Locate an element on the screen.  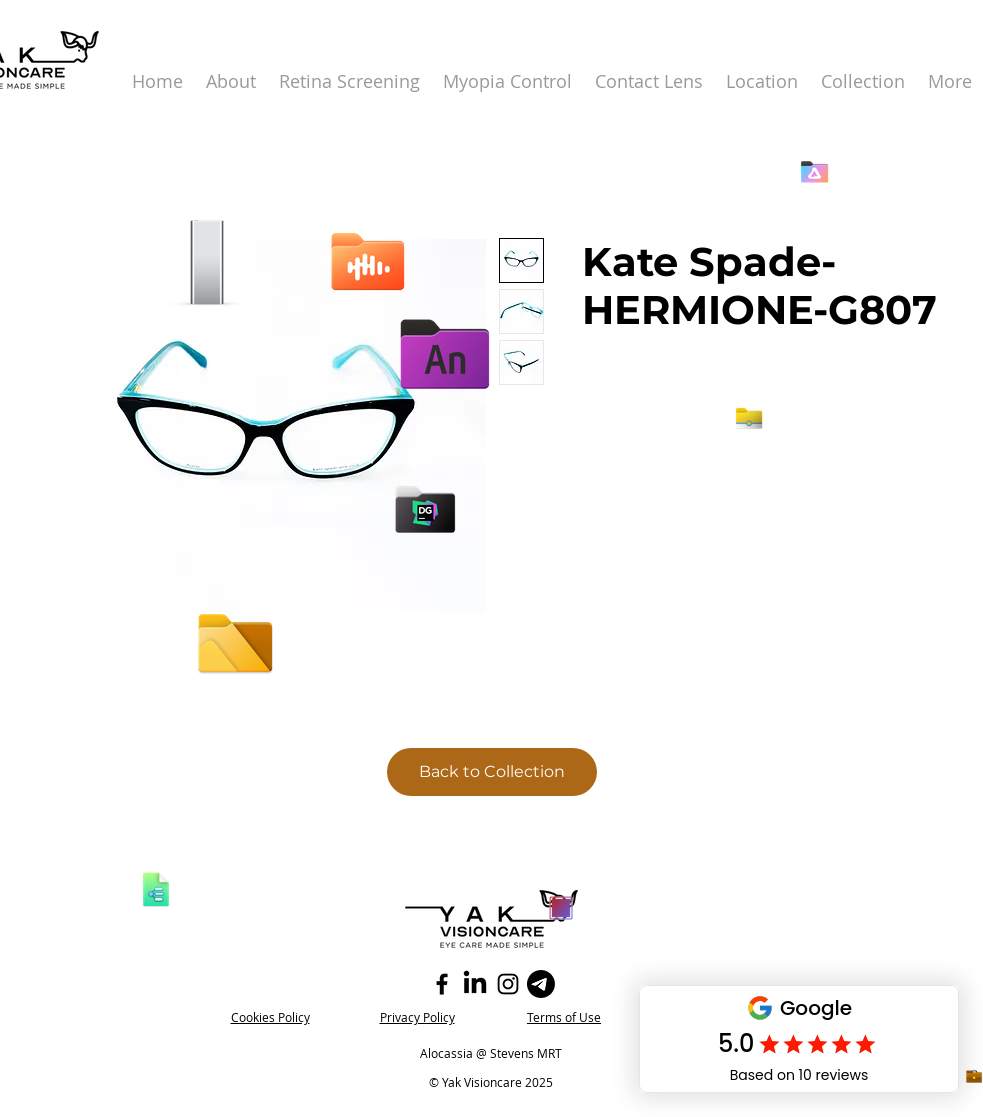
open folder containing Adobe Animate project files is located at coordinates (444, 356).